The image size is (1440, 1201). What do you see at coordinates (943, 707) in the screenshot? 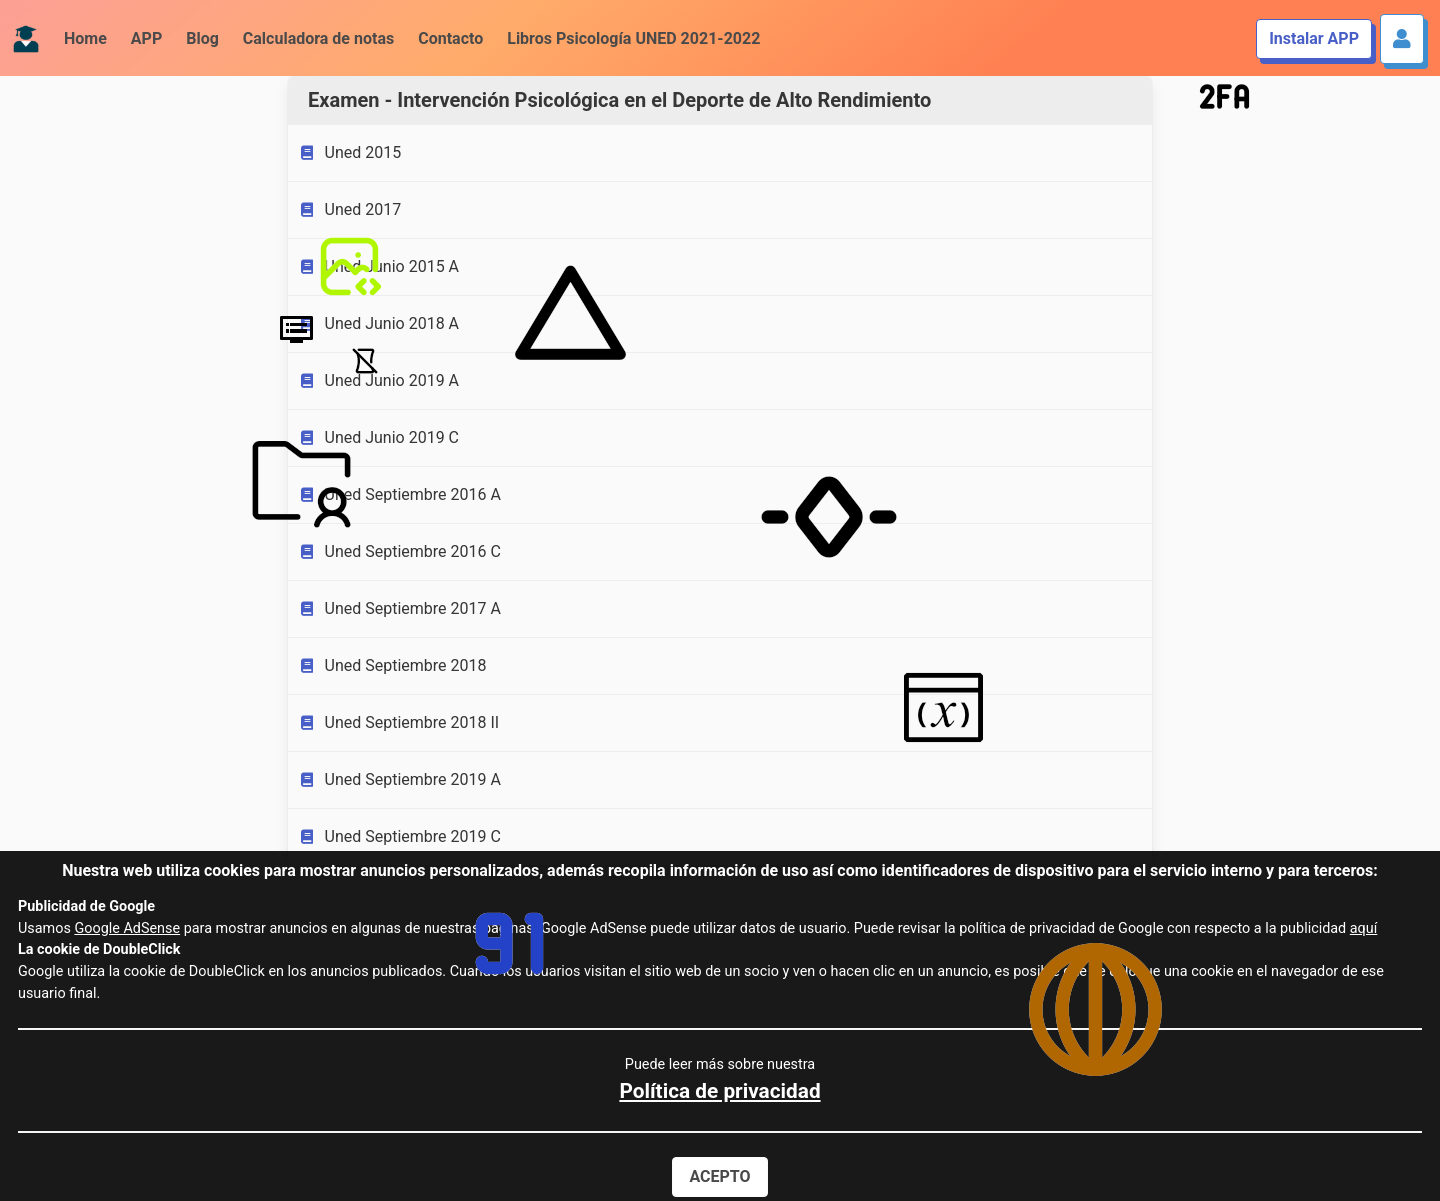
I see `view grouped variables in debug panel` at bounding box center [943, 707].